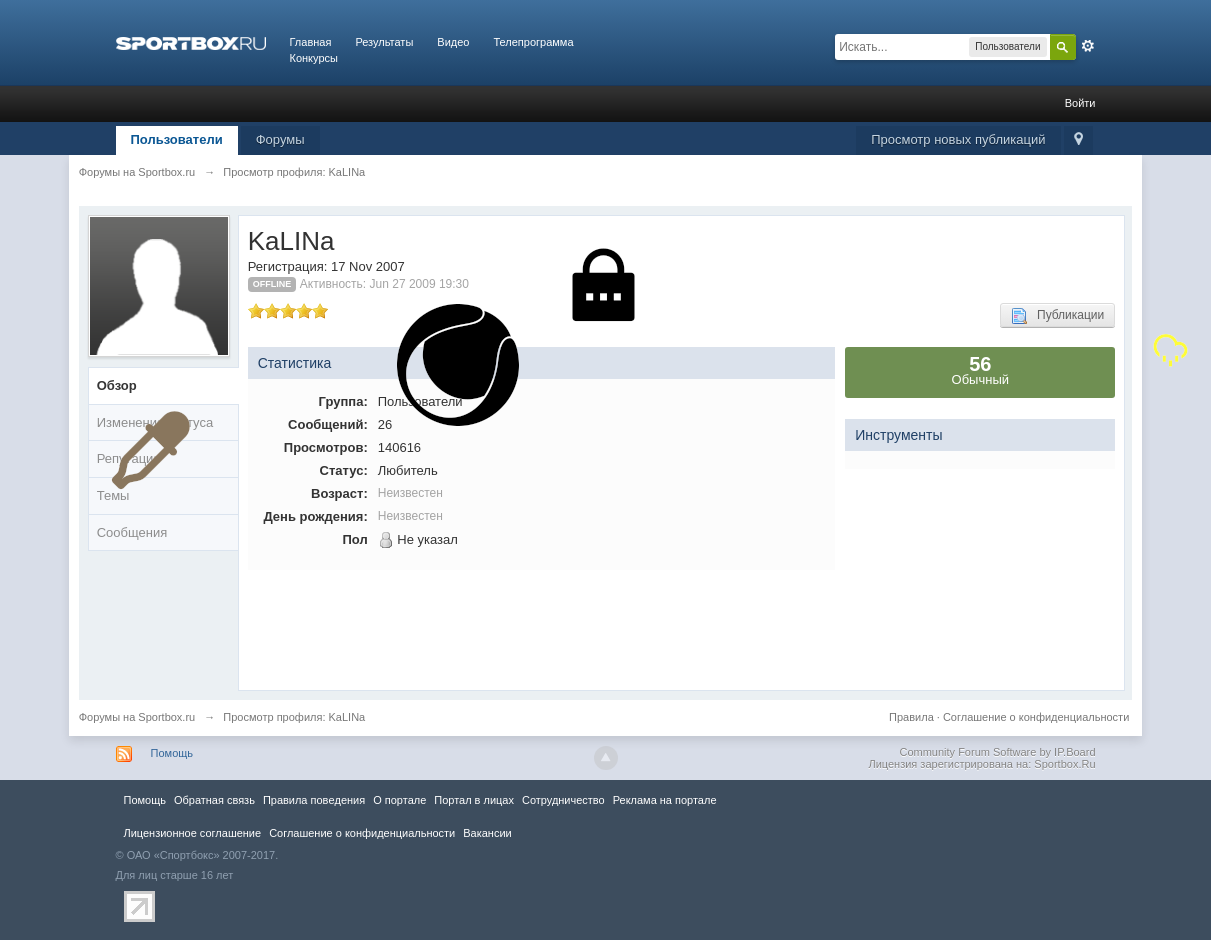  What do you see at coordinates (458, 365) in the screenshot?
I see `open Cinema 4D application` at bounding box center [458, 365].